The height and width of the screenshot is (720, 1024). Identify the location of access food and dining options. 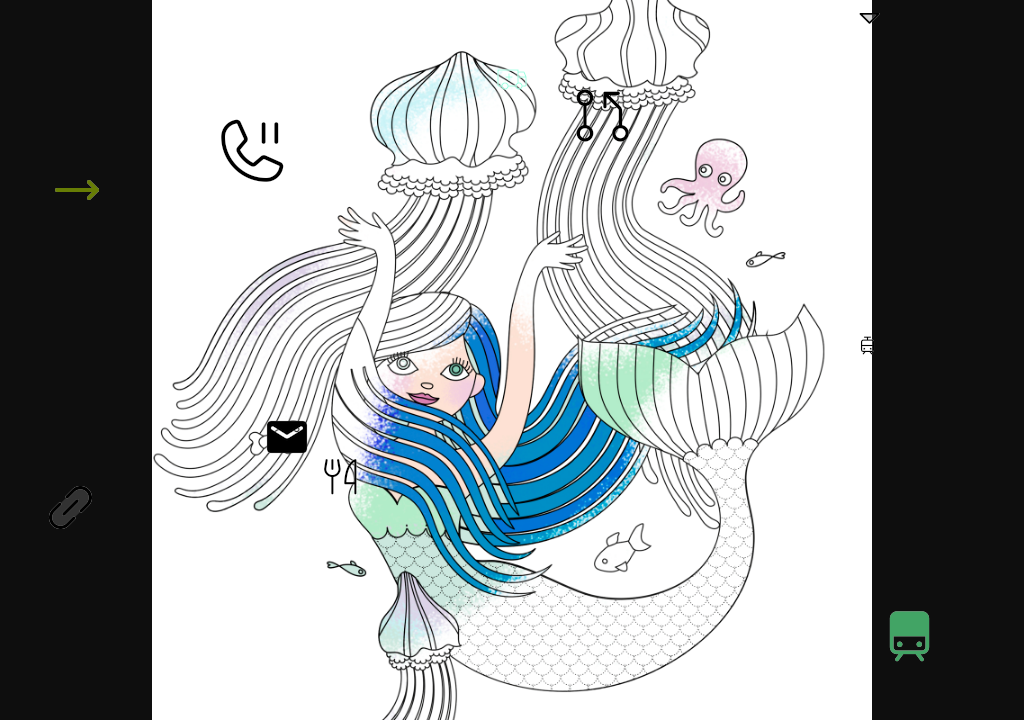
(341, 476).